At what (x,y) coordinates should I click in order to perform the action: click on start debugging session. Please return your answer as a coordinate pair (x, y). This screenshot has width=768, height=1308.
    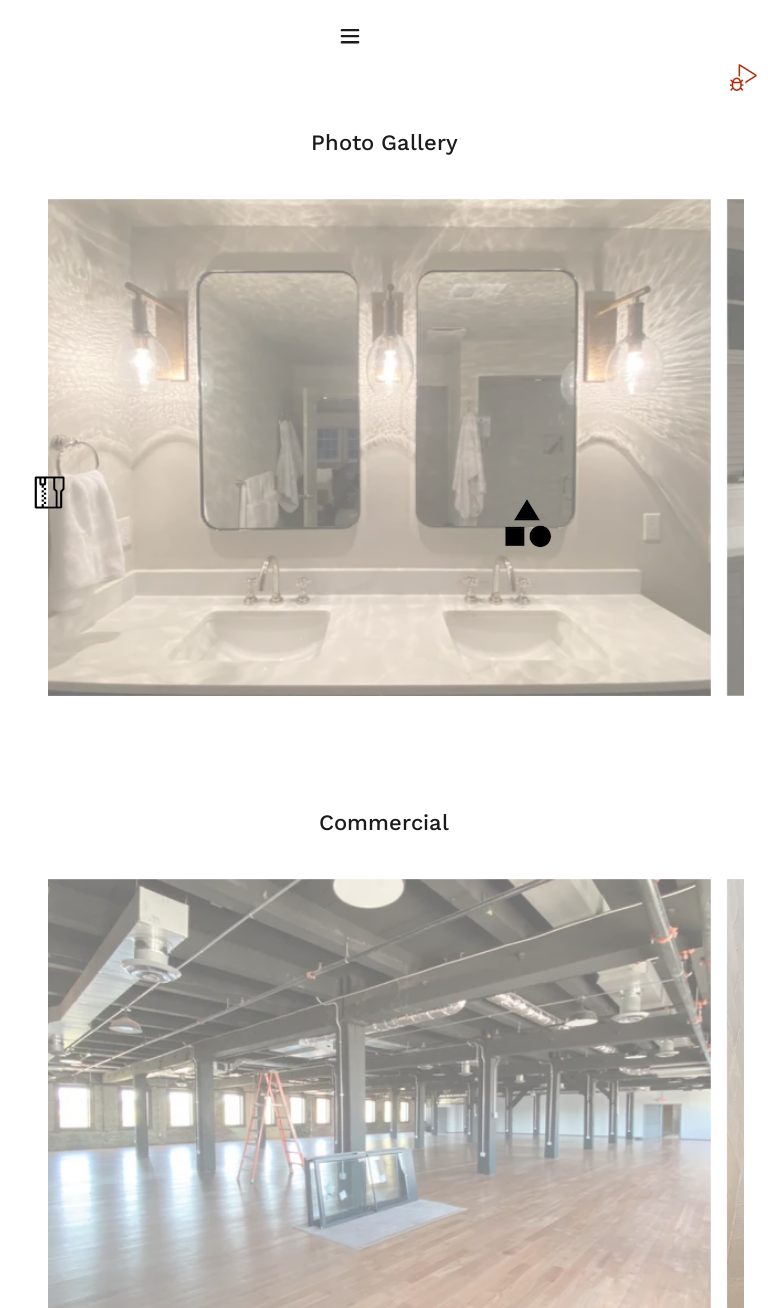
    Looking at the image, I should click on (743, 77).